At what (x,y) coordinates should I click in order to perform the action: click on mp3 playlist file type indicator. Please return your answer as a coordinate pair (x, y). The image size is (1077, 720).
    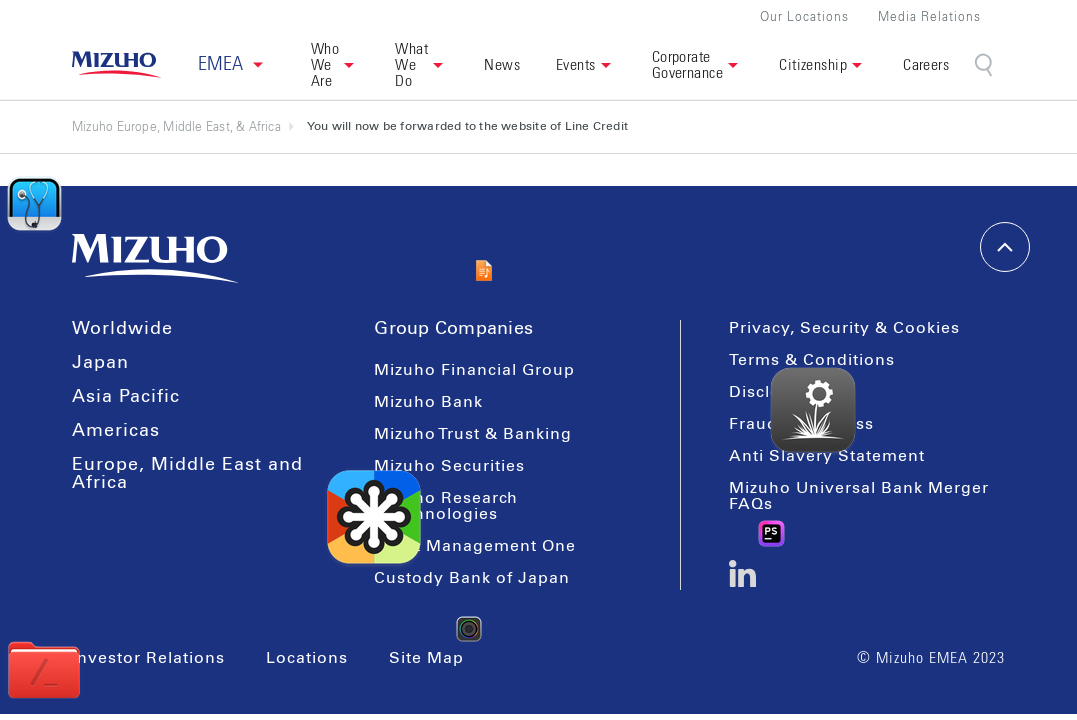
    Looking at the image, I should click on (484, 271).